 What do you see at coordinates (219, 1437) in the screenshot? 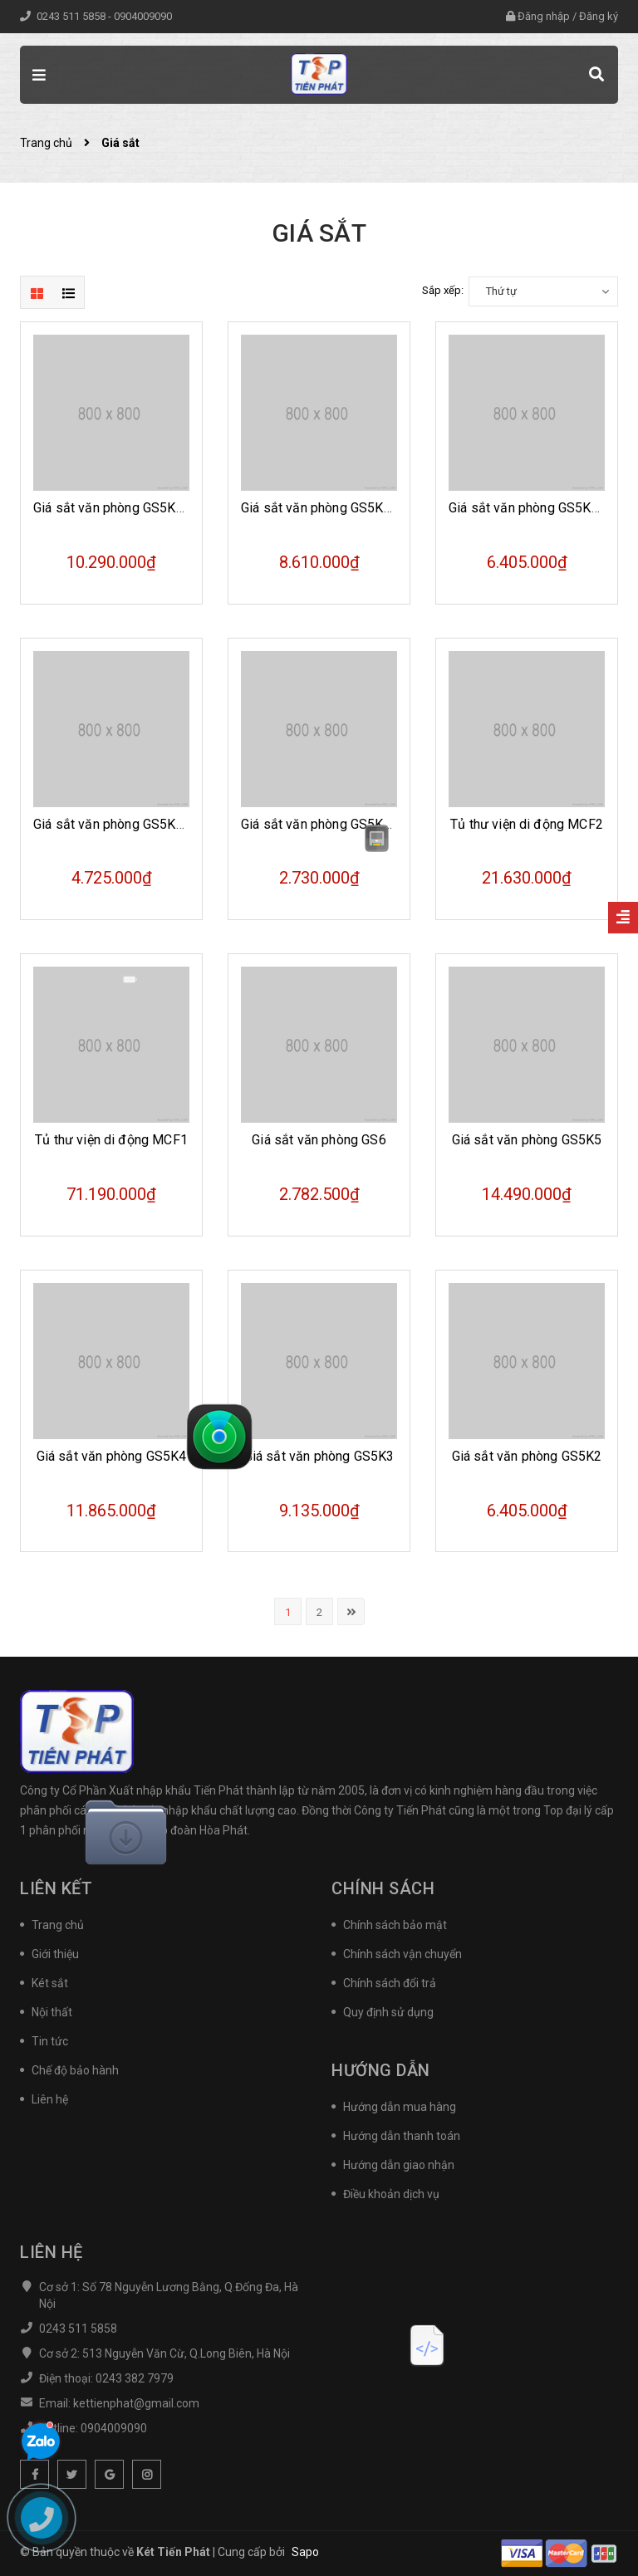
I see `open find my app to locate devices` at bounding box center [219, 1437].